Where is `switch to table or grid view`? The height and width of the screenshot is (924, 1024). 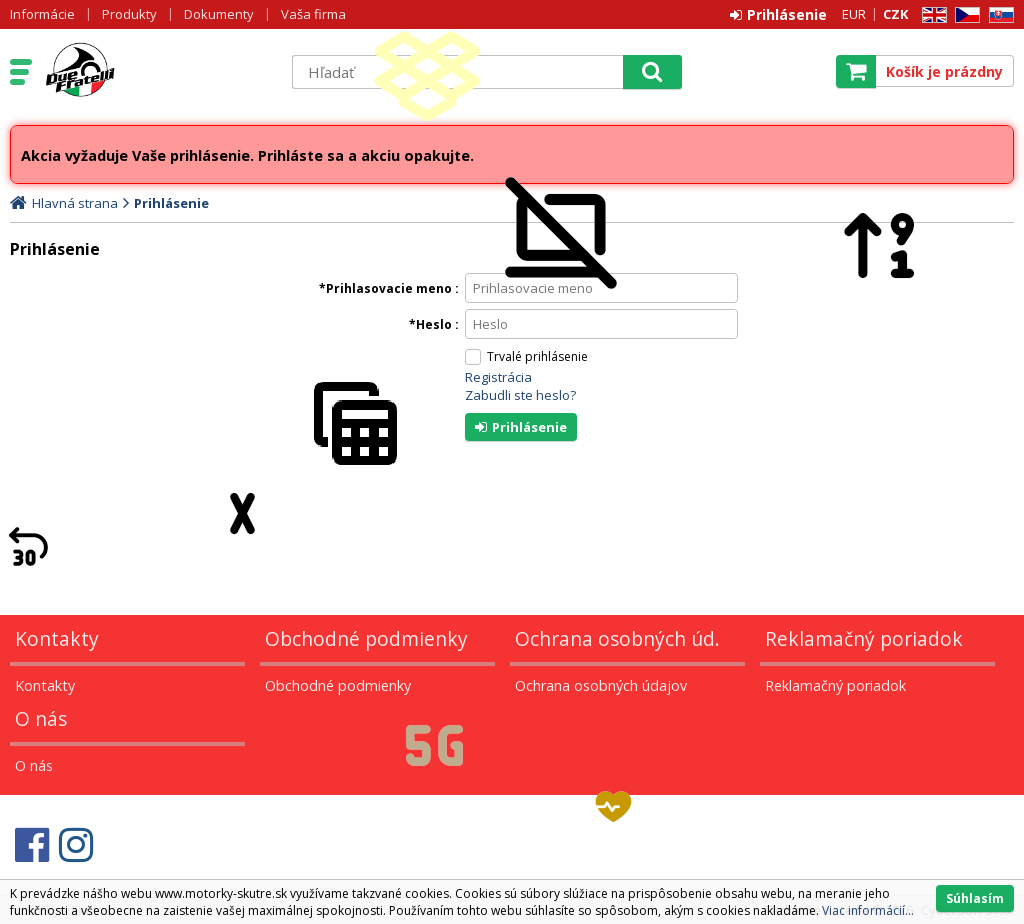
switch to table or grid view is located at coordinates (355, 423).